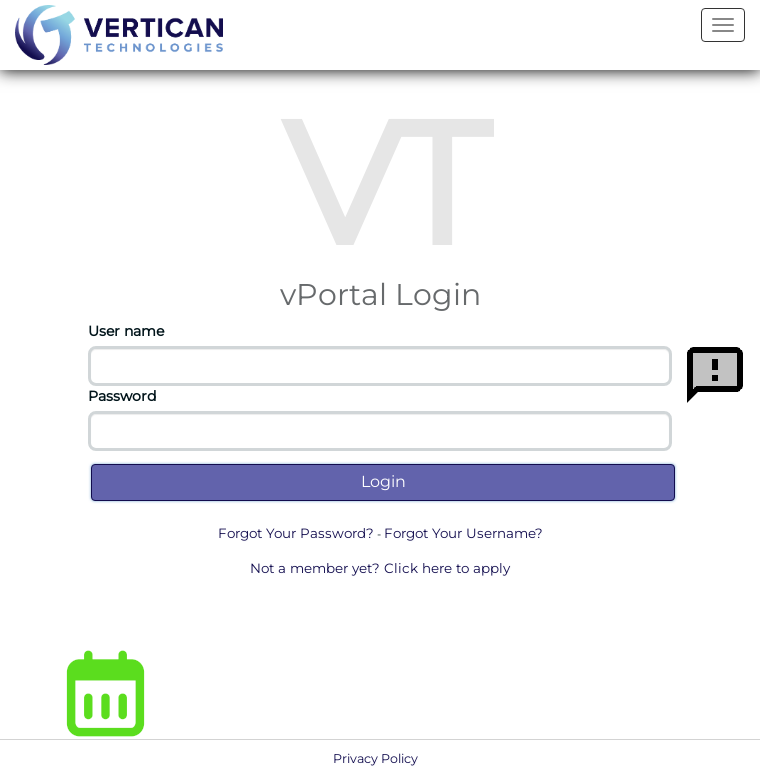 The height and width of the screenshot is (779, 760). What do you see at coordinates (105, 693) in the screenshot?
I see `view monthly calendar` at bounding box center [105, 693].